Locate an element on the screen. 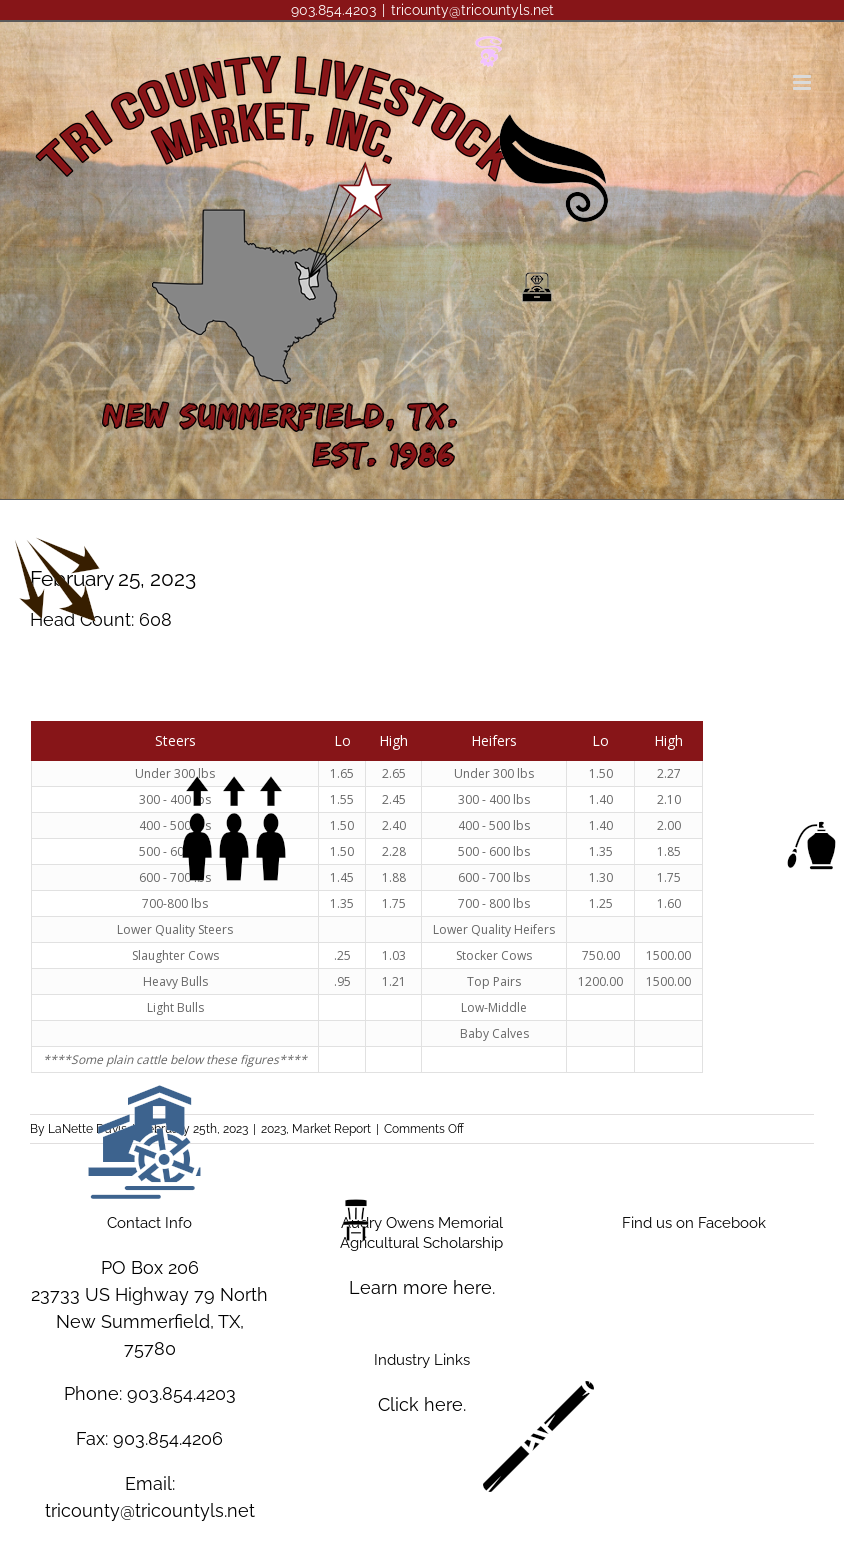 The width and height of the screenshot is (844, 1542). select bo staff as your weapon is located at coordinates (538, 1436).